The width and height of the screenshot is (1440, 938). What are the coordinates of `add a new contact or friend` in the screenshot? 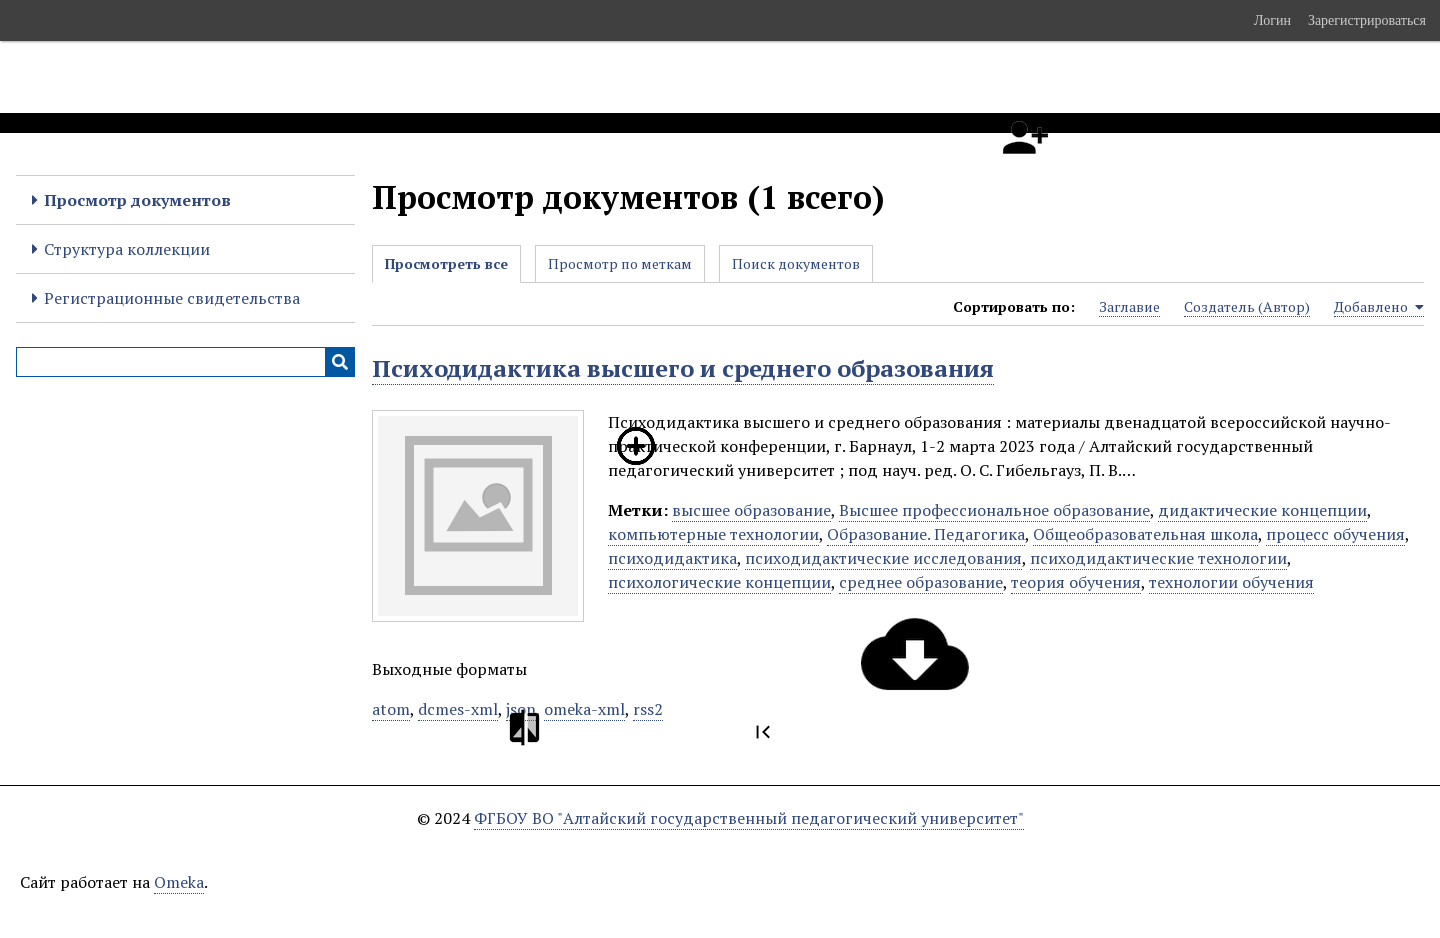 It's located at (1025, 137).